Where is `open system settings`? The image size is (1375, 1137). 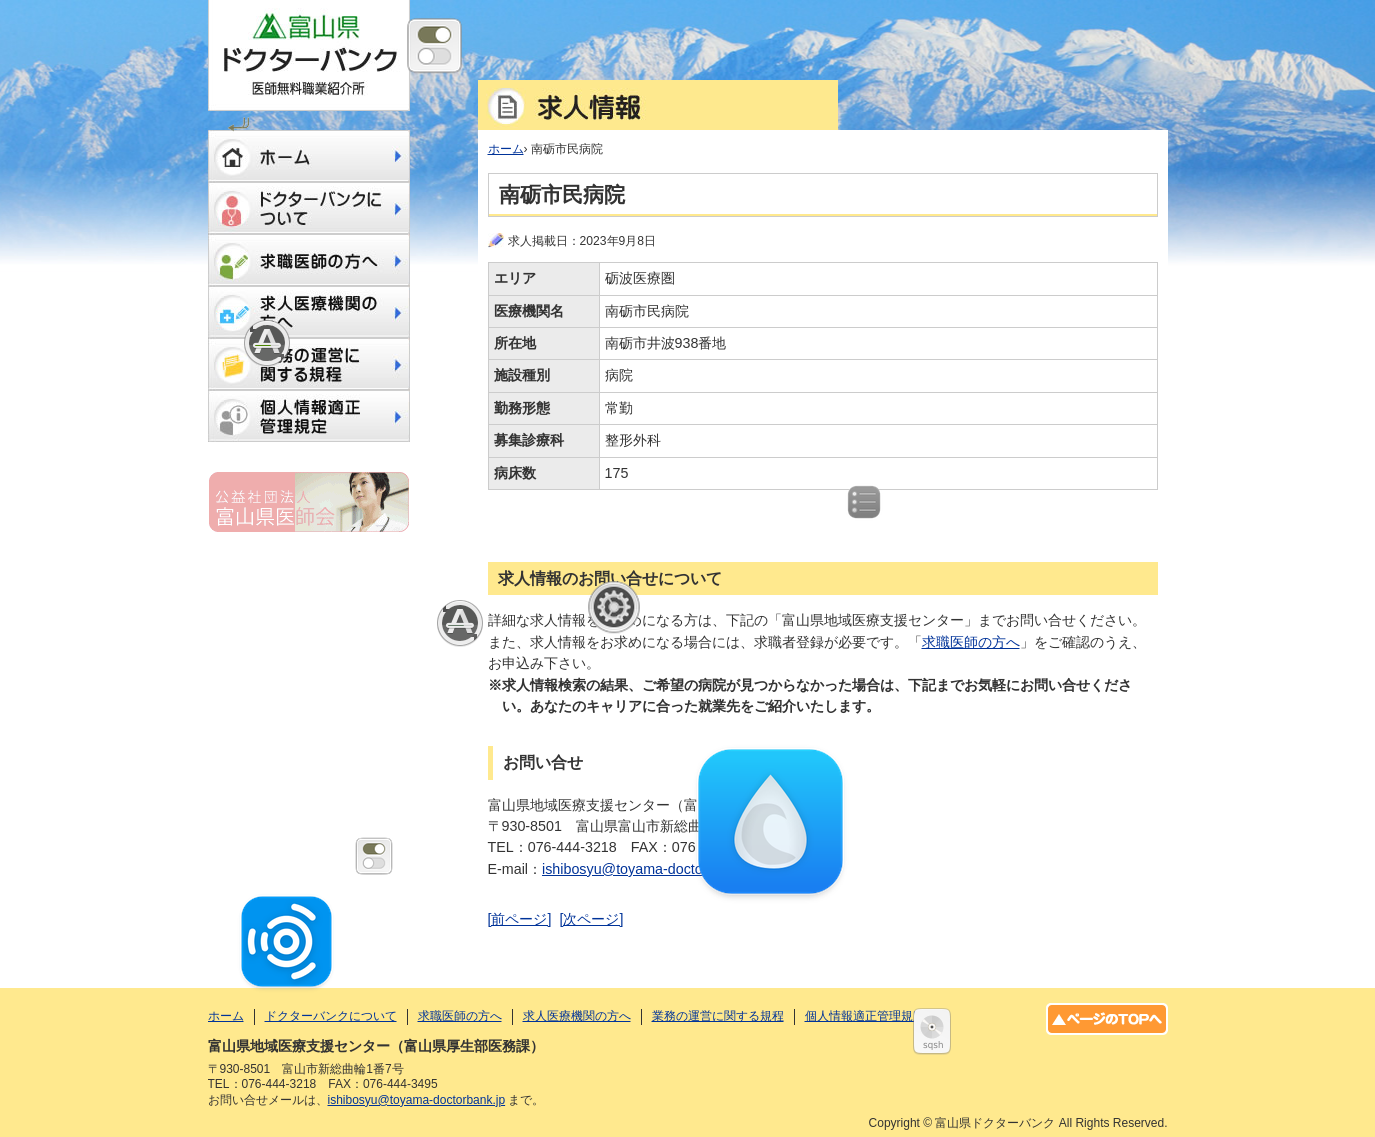
open system settings is located at coordinates (614, 607).